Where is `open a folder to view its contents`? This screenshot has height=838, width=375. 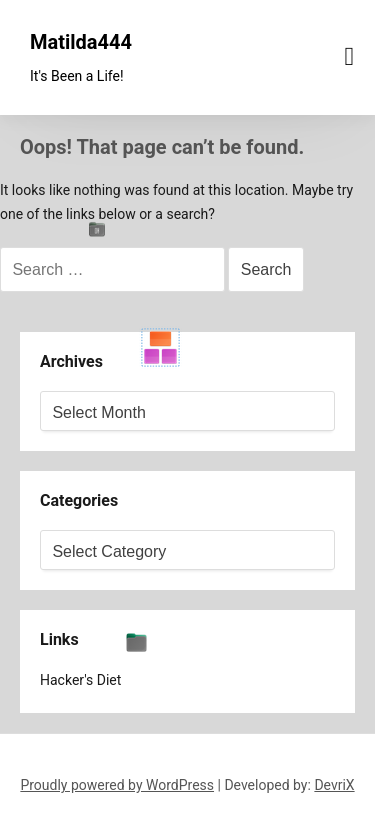
open a folder to view its contents is located at coordinates (136, 642).